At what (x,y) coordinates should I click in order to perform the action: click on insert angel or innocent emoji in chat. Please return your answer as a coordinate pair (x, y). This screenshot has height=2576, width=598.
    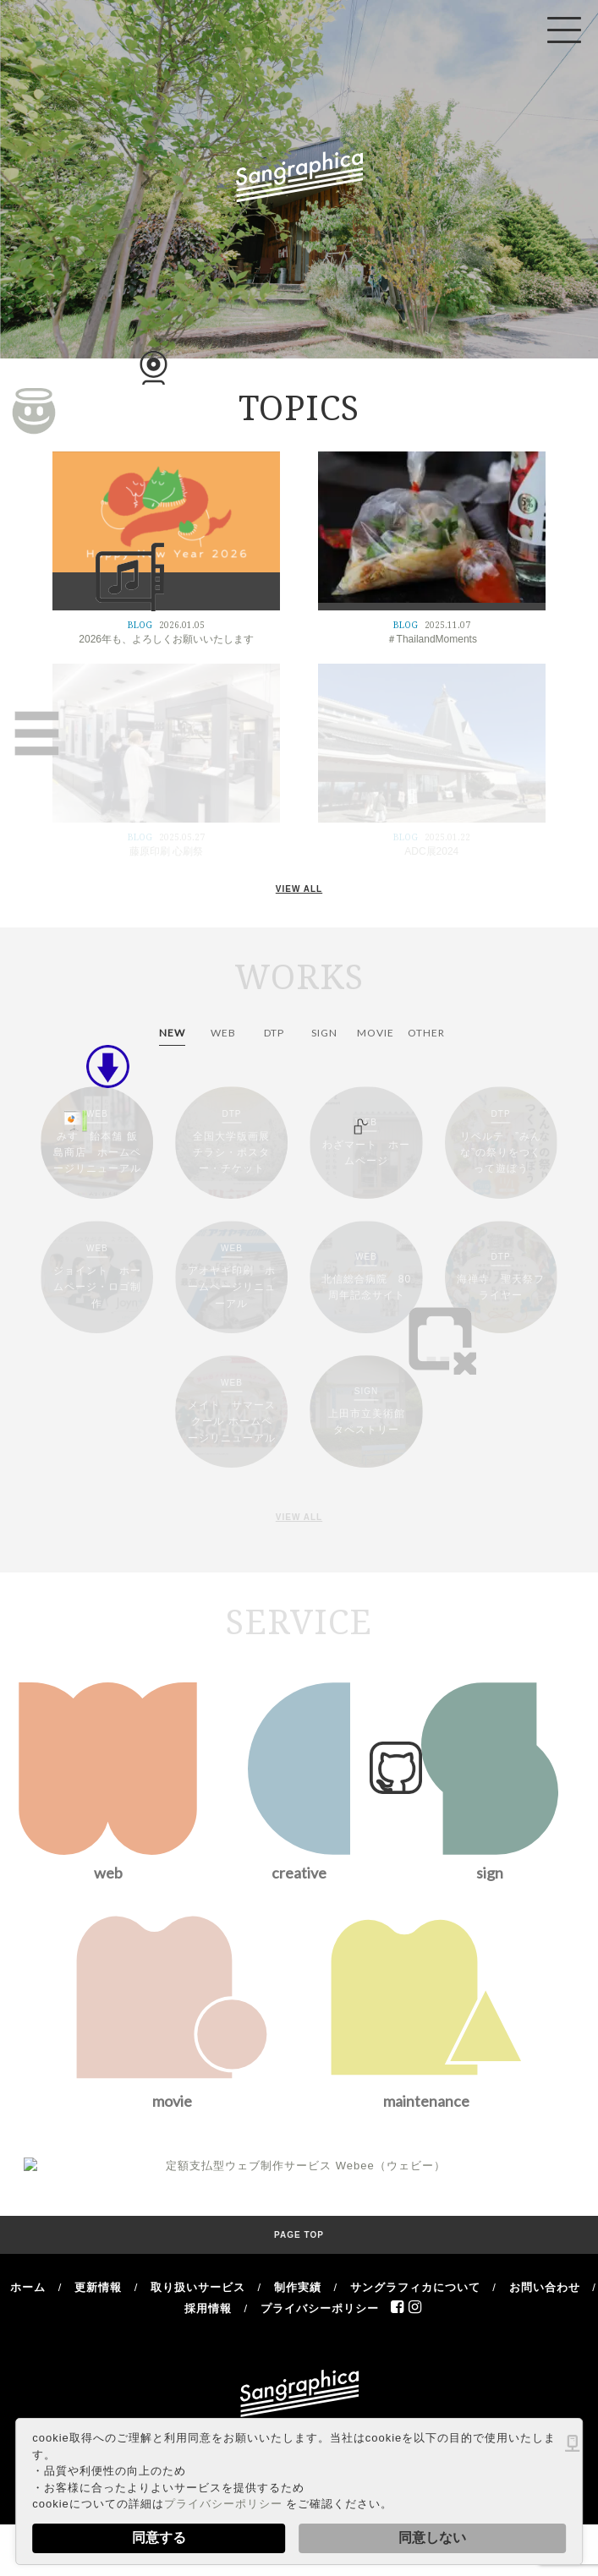
    Looking at the image, I should click on (34, 413).